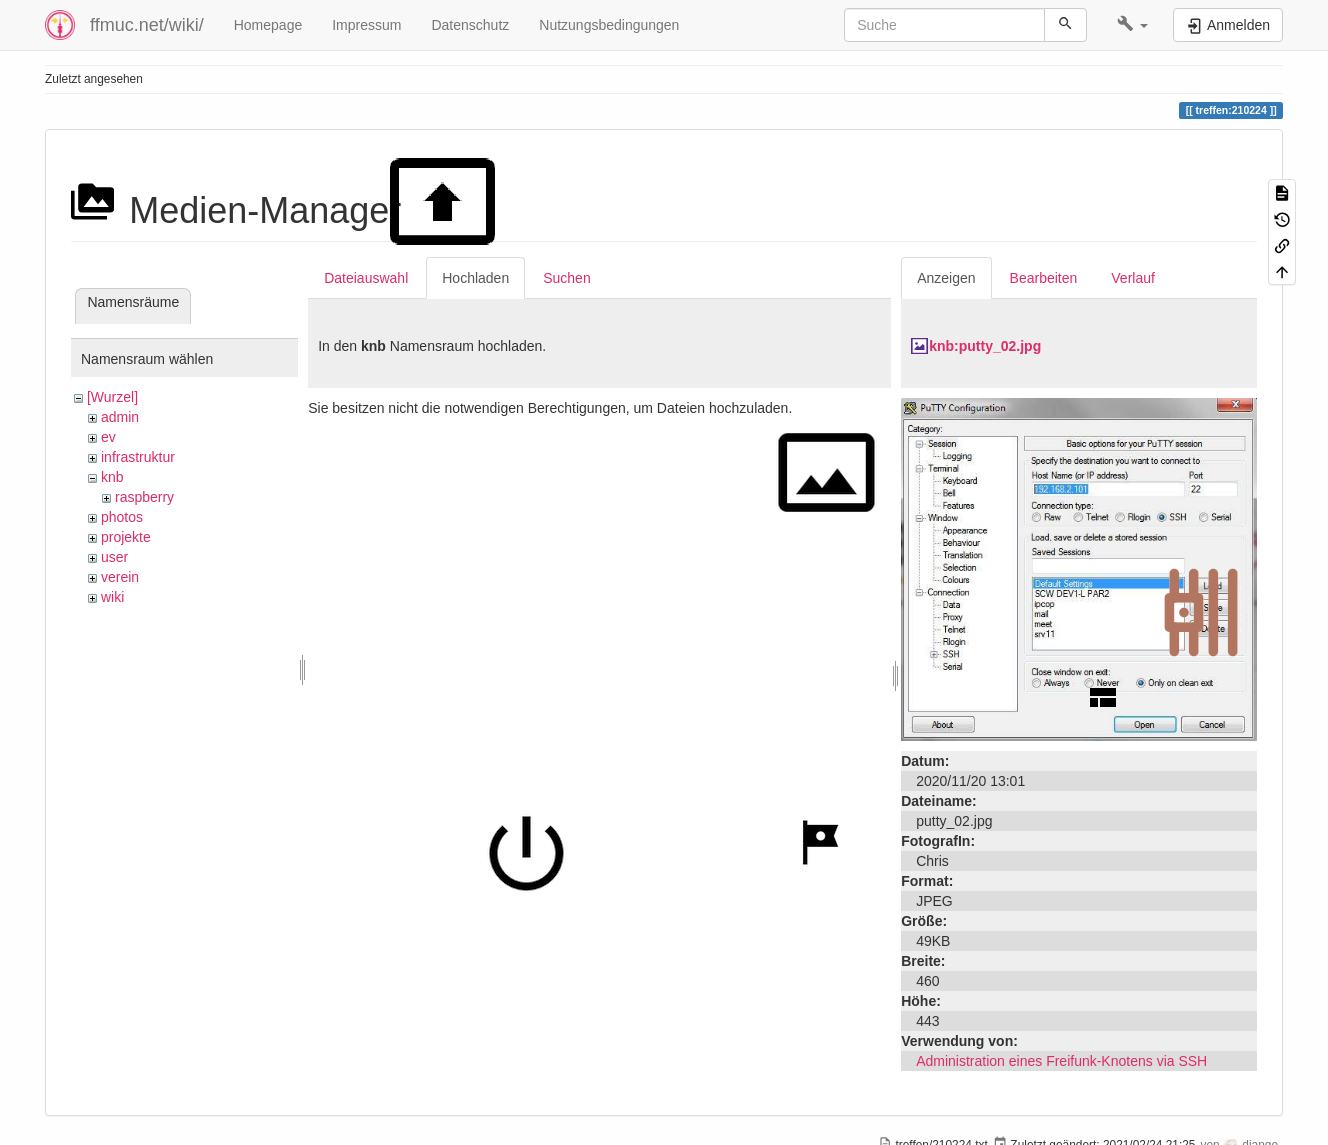  I want to click on view image at actual size, so click(826, 472).